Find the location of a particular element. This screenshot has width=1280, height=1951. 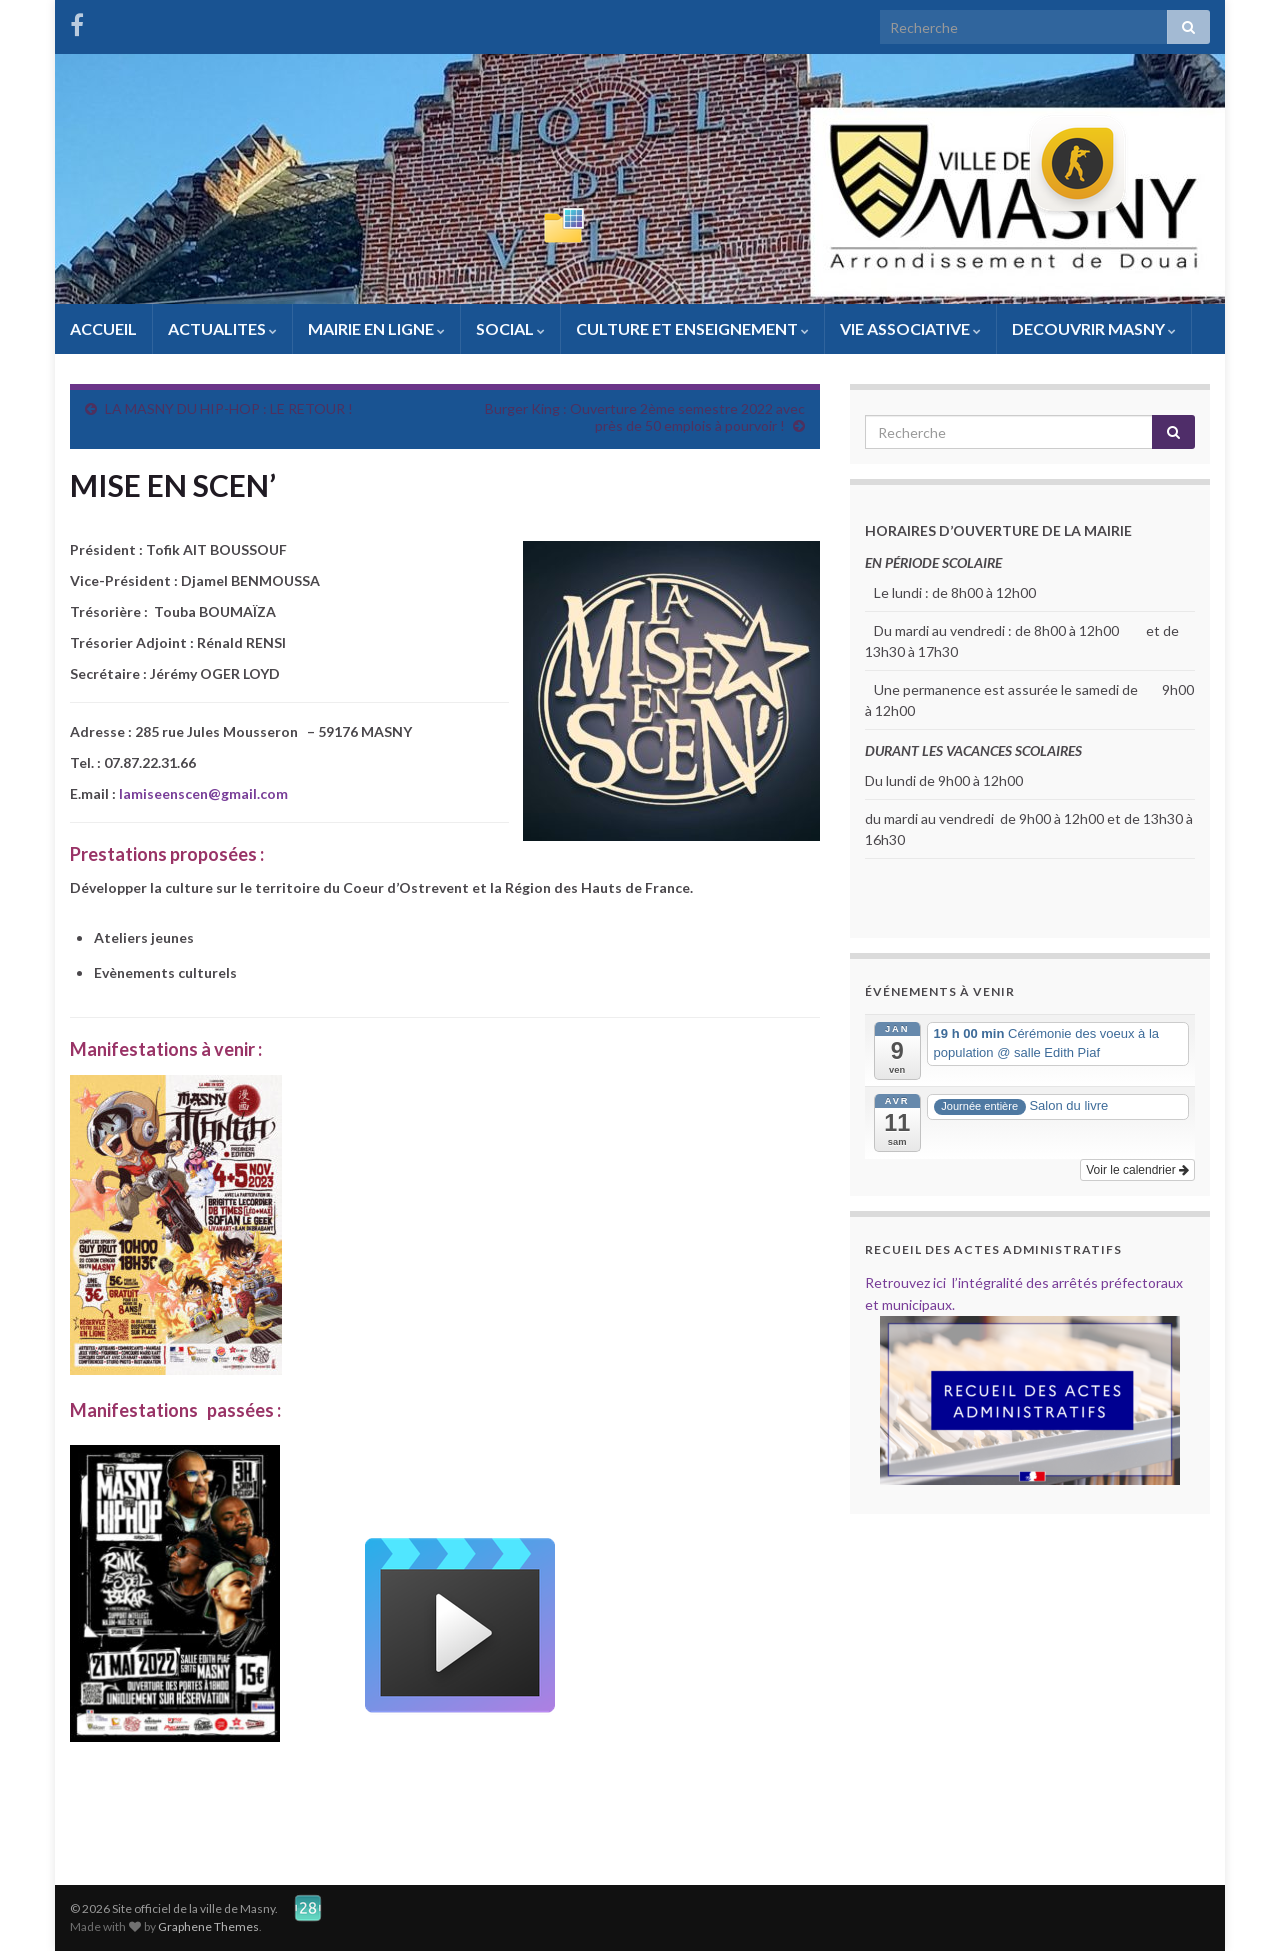

open tv2 streaming app is located at coordinates (460, 1625).